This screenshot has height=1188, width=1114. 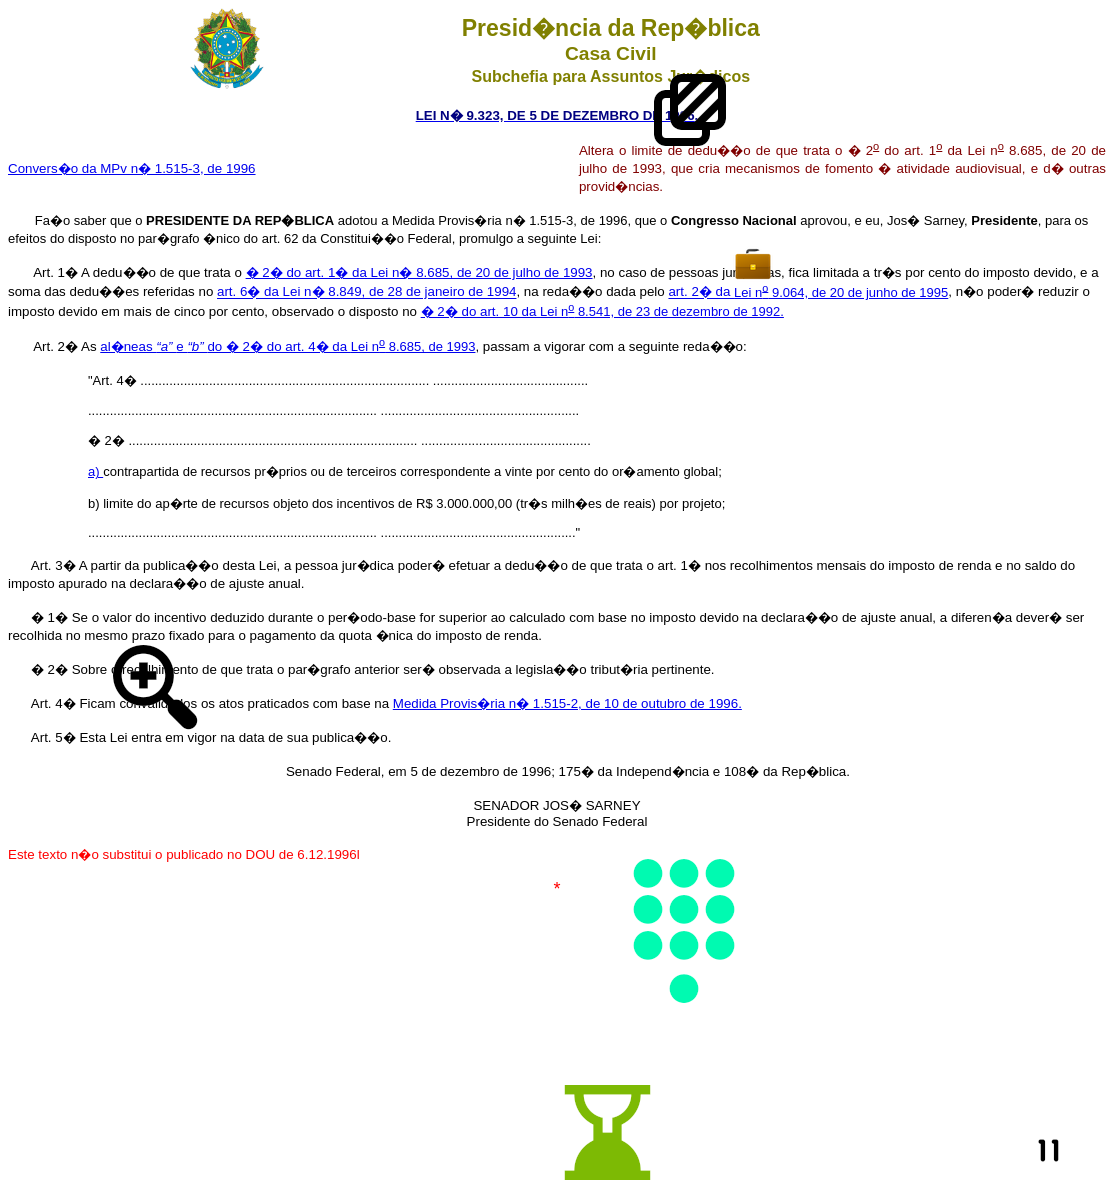 I want to click on indicates loading or processing in progress, so click(x=607, y=1132).